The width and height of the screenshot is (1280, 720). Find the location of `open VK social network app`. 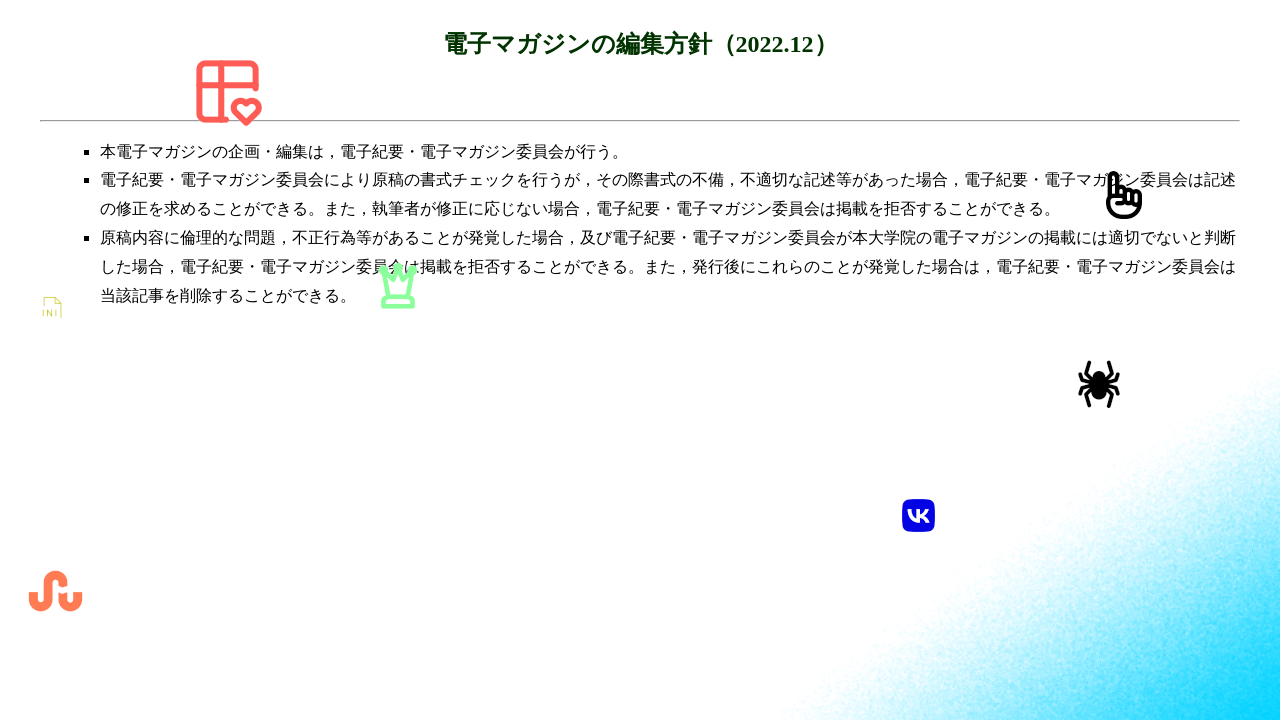

open VK social network app is located at coordinates (918, 515).